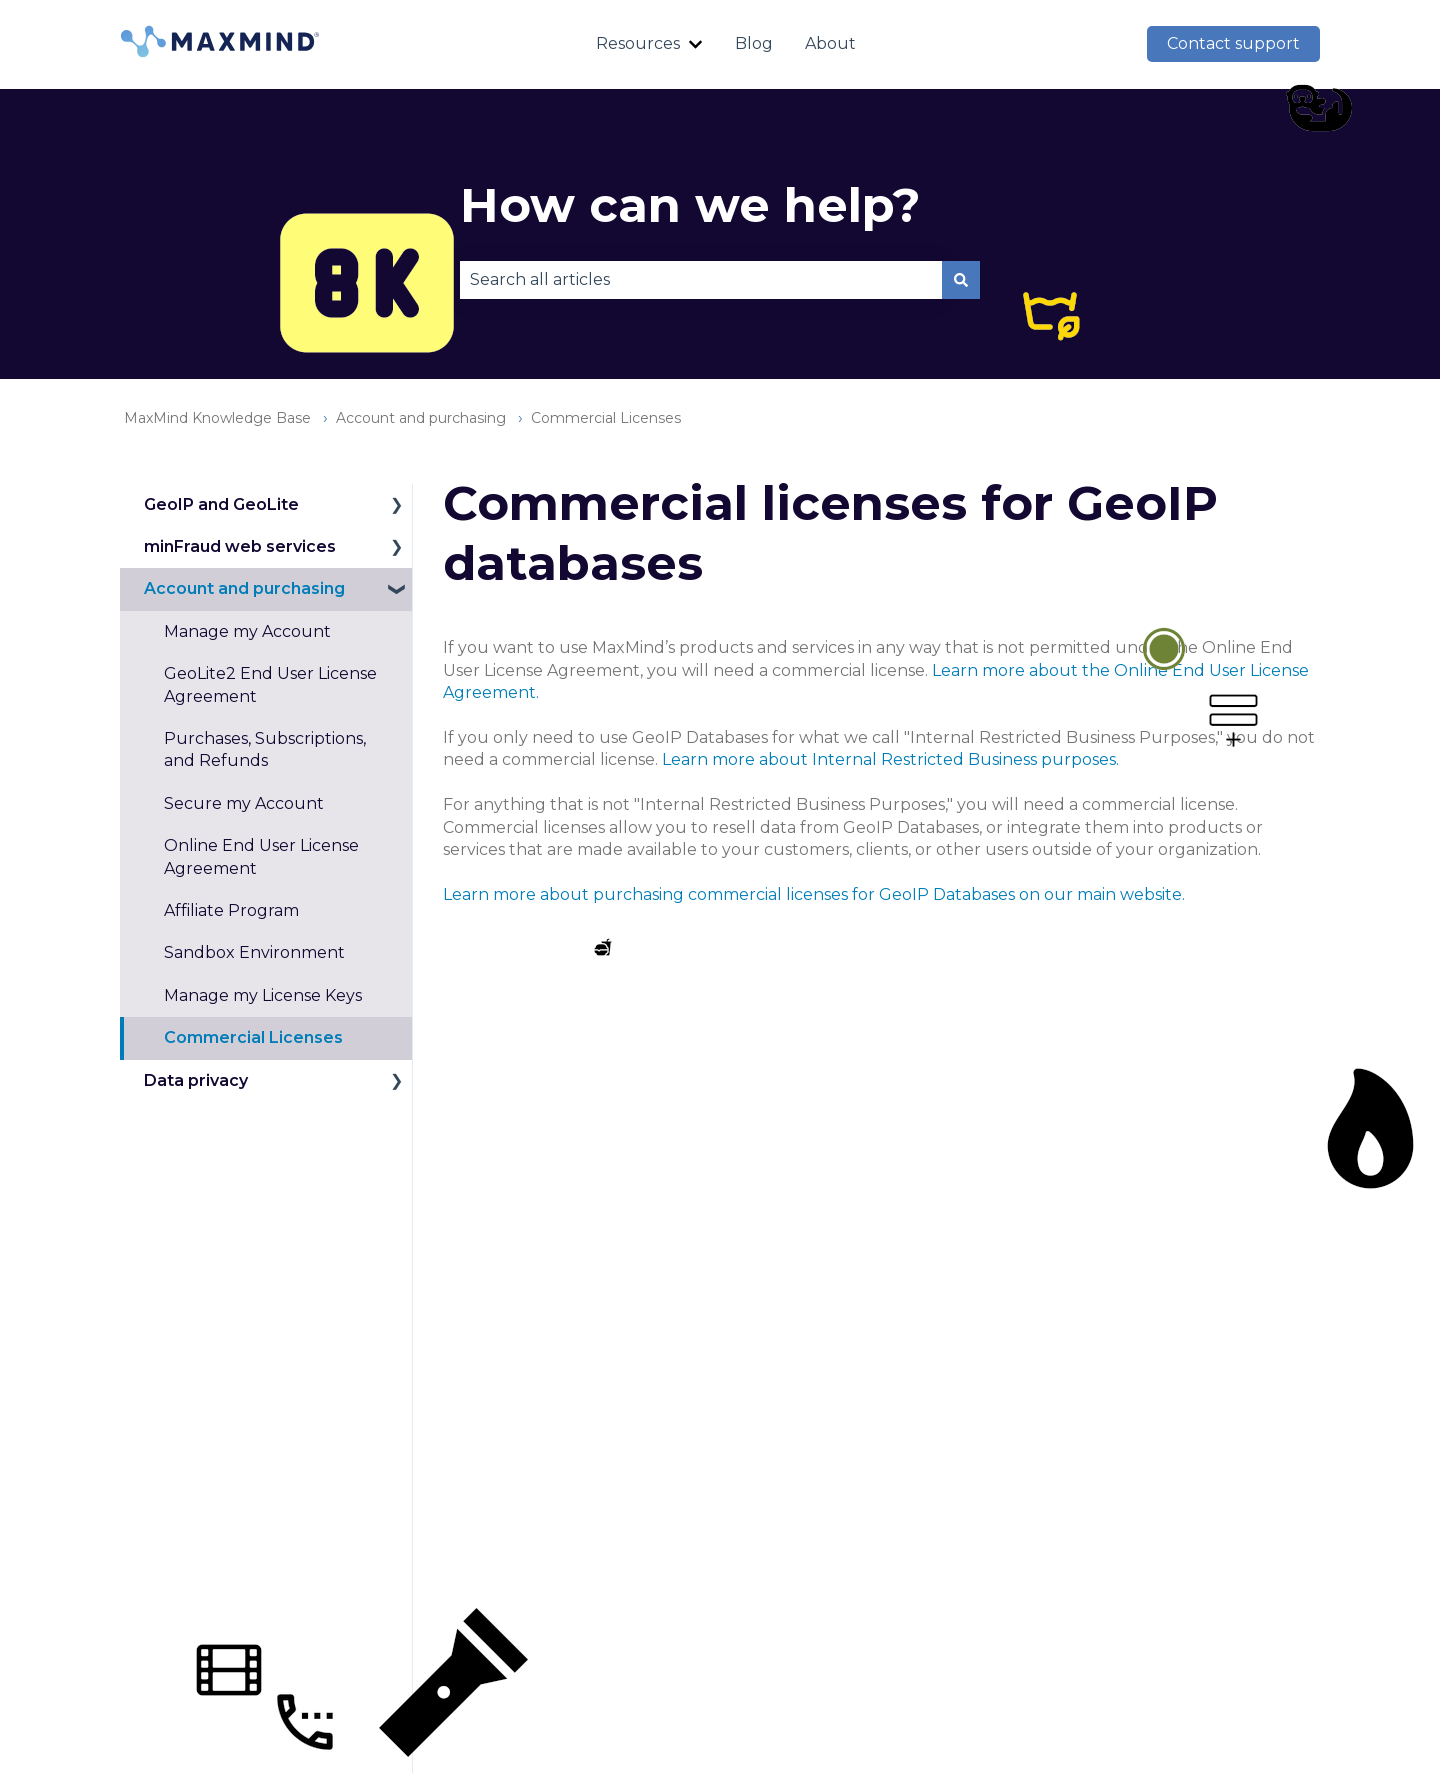  I want to click on view trending or hot content, so click(1370, 1128).